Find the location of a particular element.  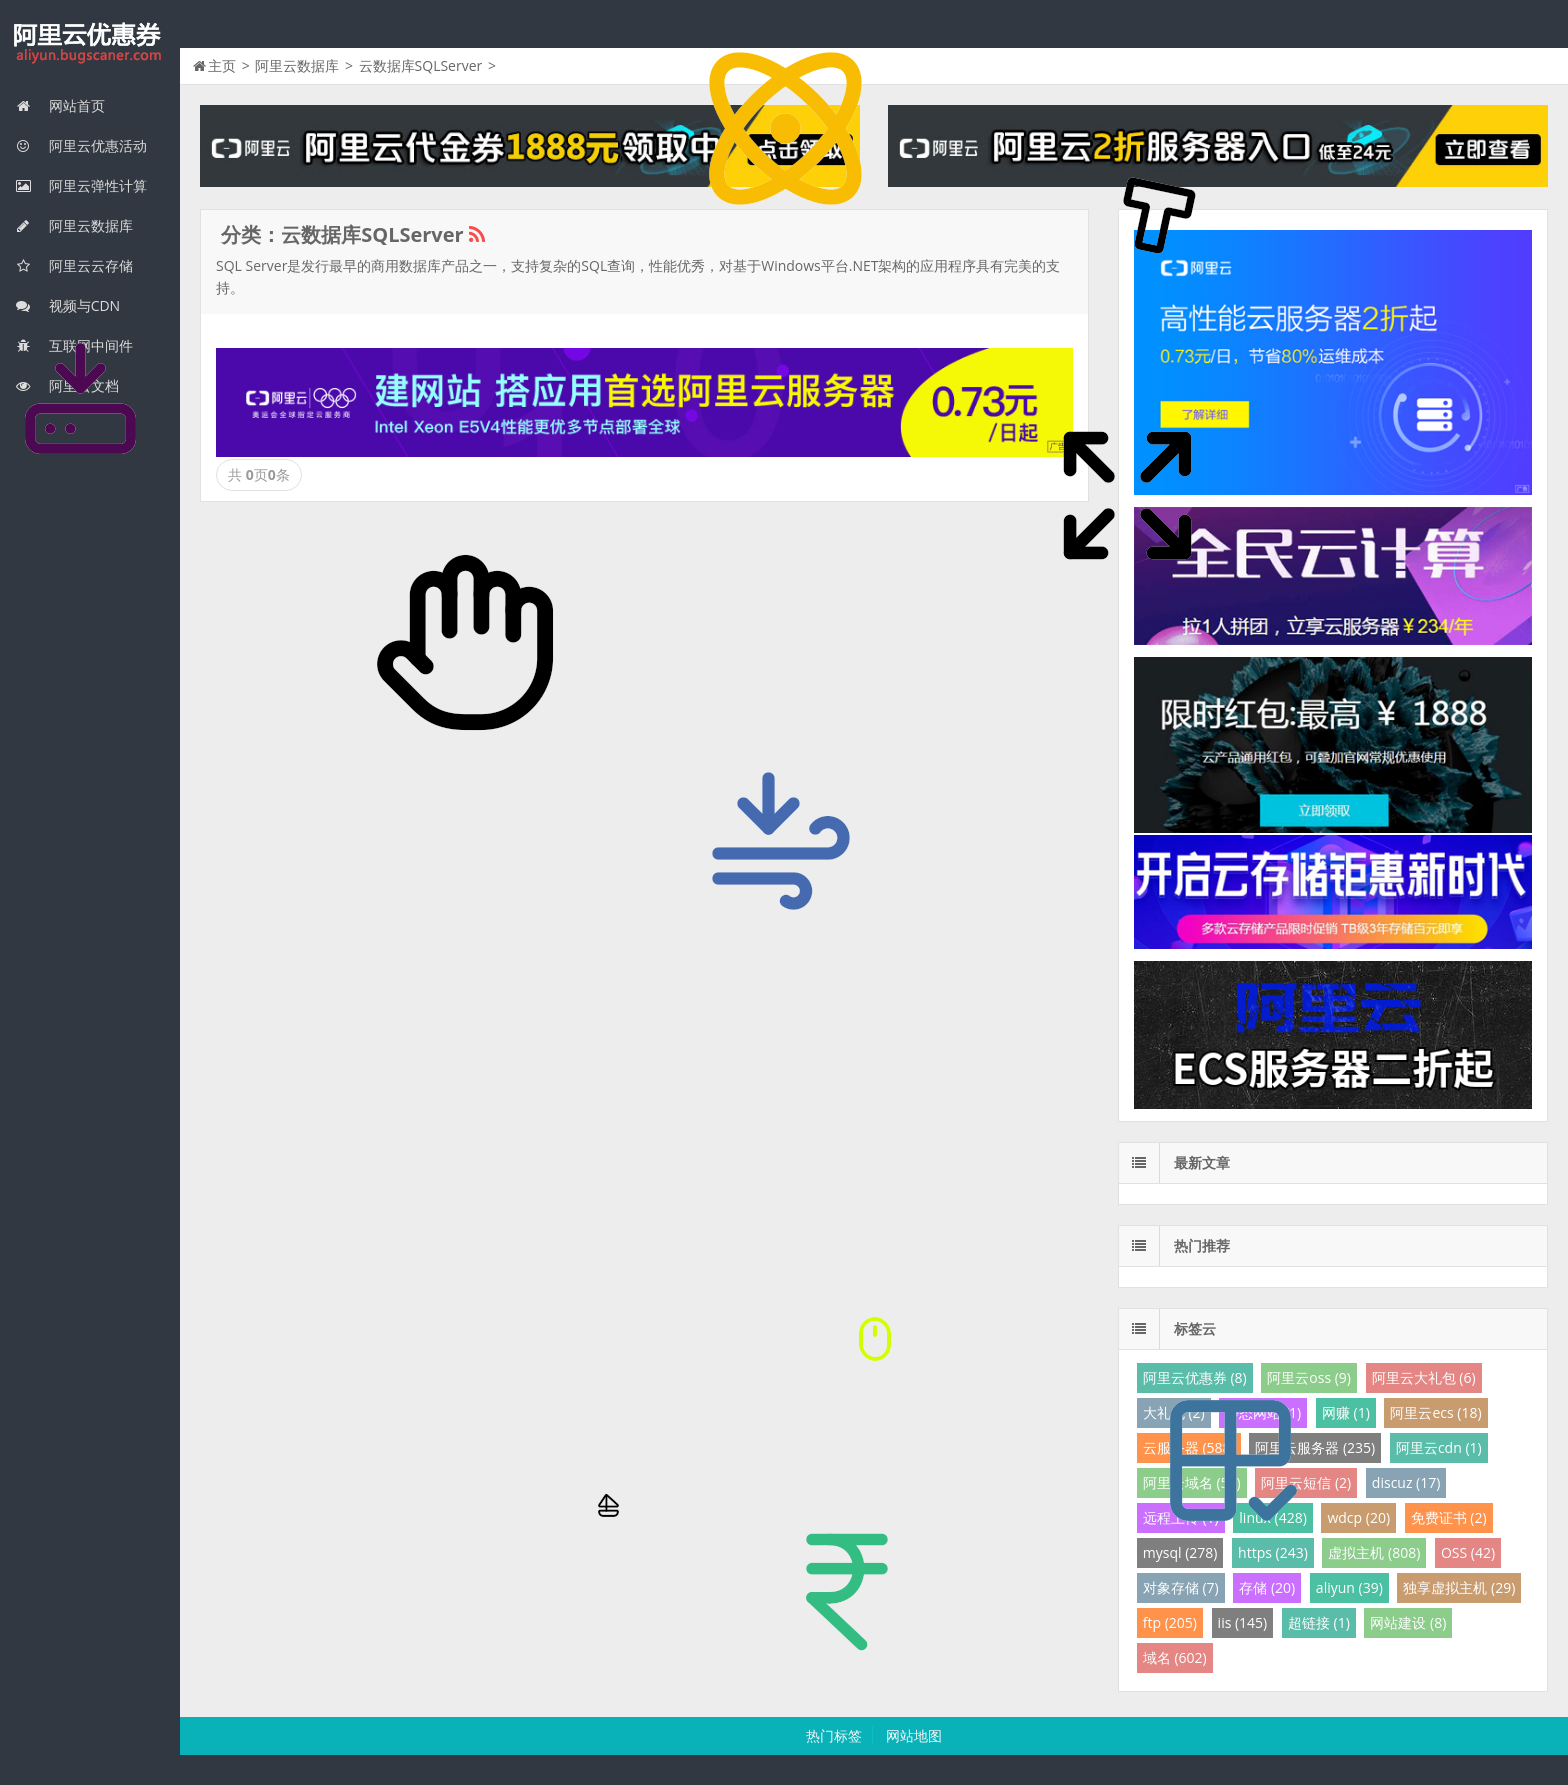

indicates wind direction moving downward is located at coordinates (781, 841).